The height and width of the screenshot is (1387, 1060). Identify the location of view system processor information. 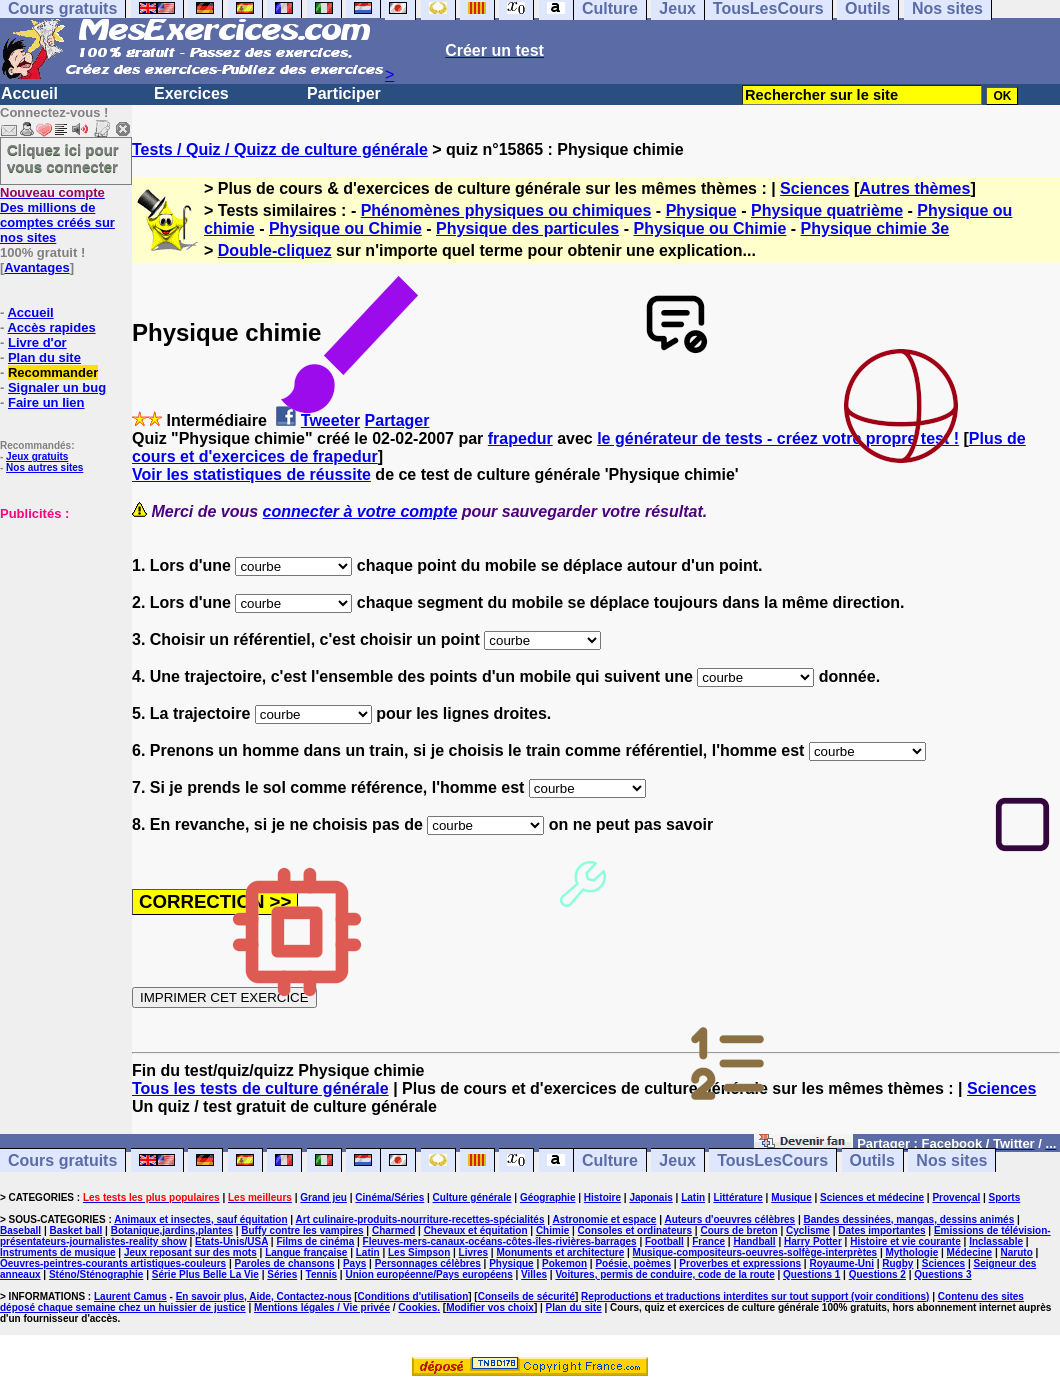
(297, 932).